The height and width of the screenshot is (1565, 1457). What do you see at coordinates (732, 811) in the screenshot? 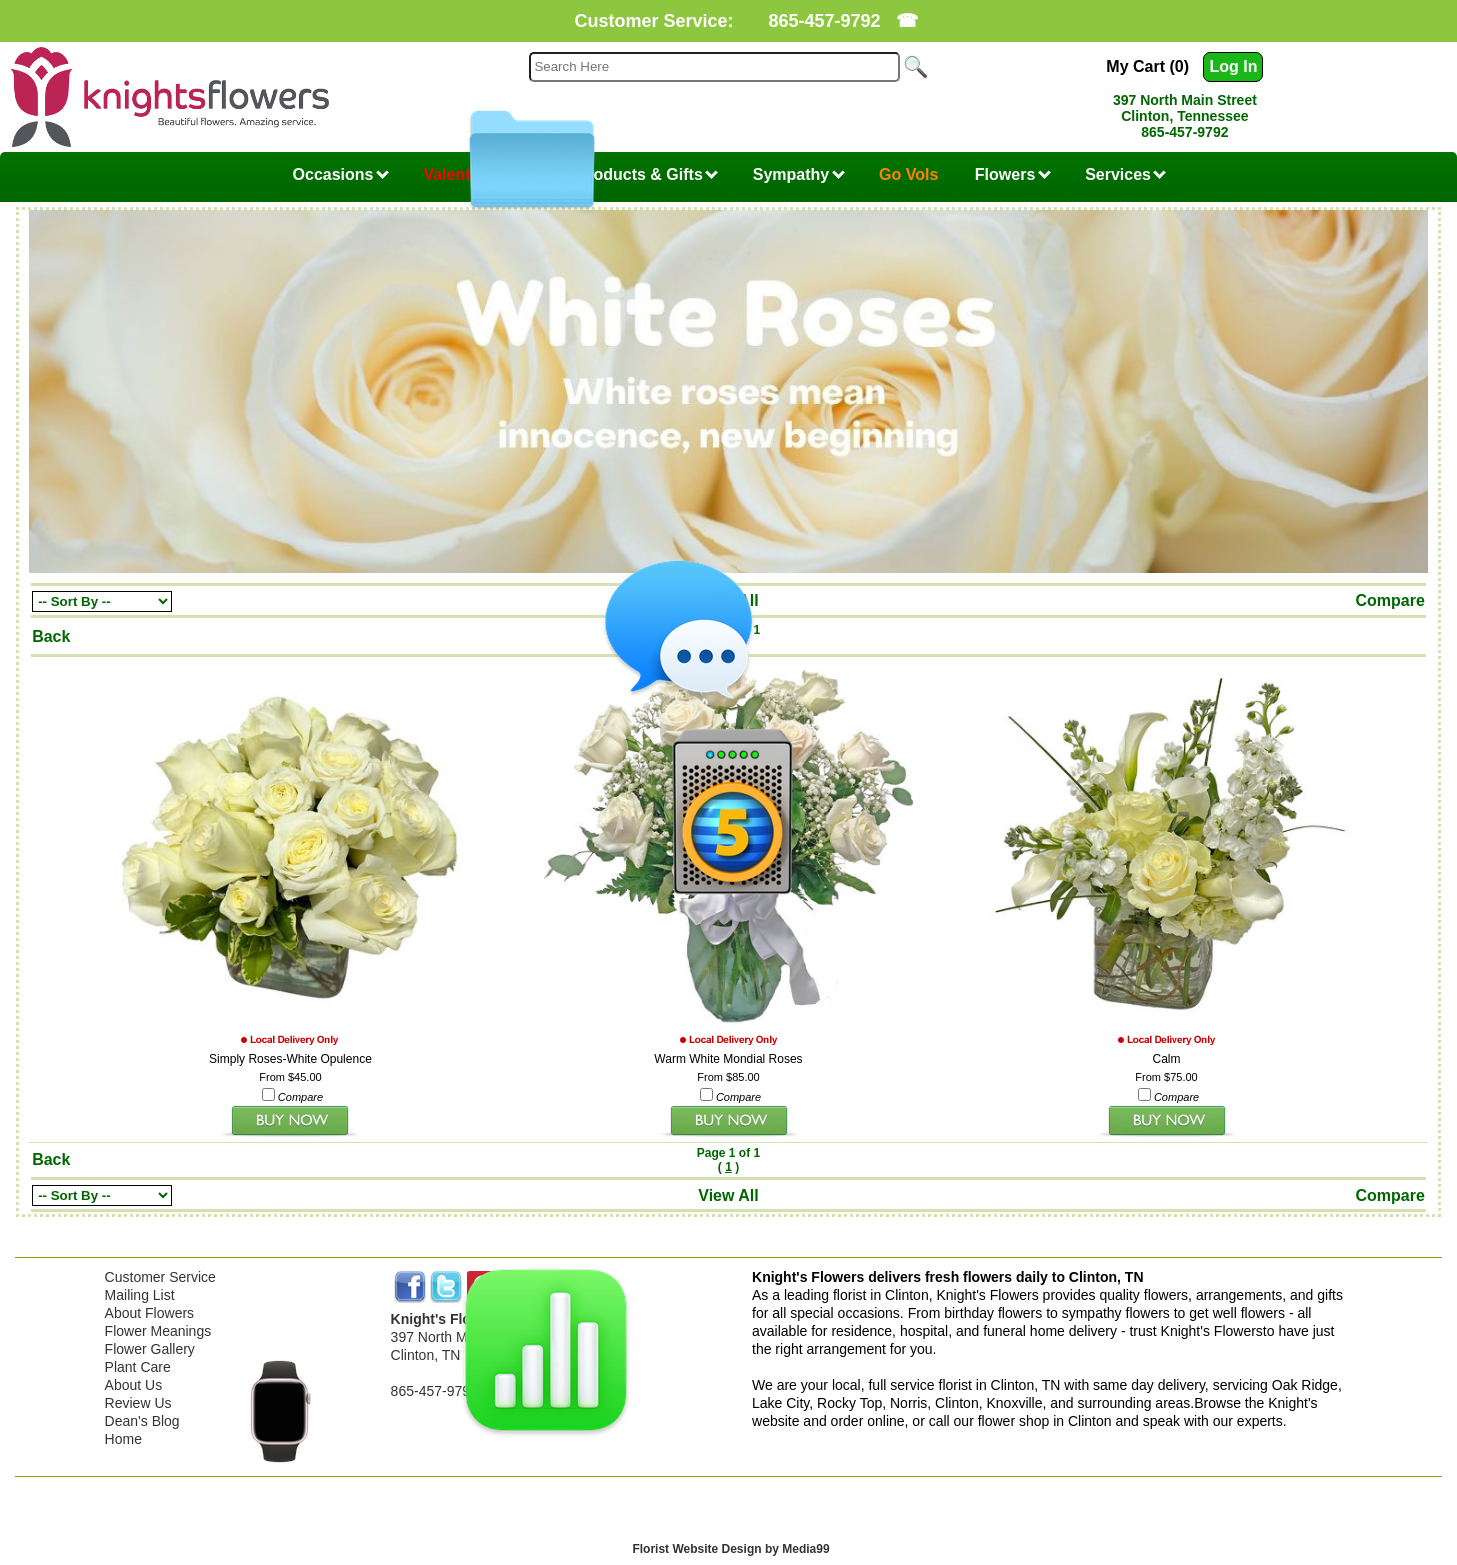
I see `RAID 5 storage configuration status` at bounding box center [732, 811].